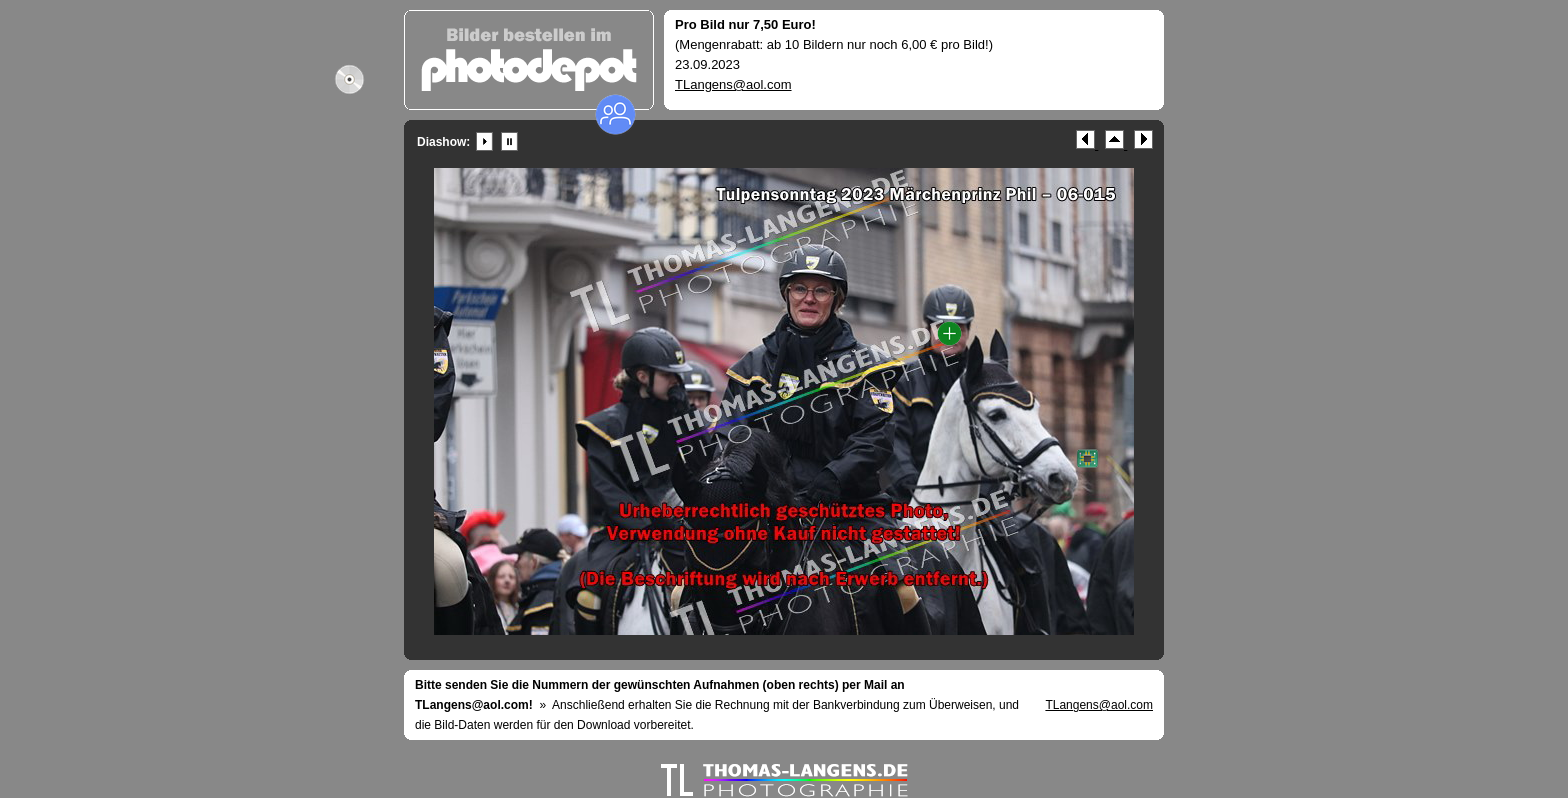  I want to click on indicates shared or collaborative content, so click(615, 114).